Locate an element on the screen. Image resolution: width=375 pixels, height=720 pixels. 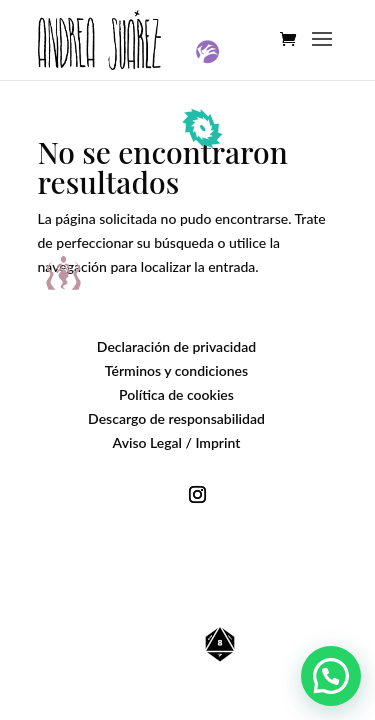
craft or upgrade saw-type weapons is located at coordinates (202, 128).